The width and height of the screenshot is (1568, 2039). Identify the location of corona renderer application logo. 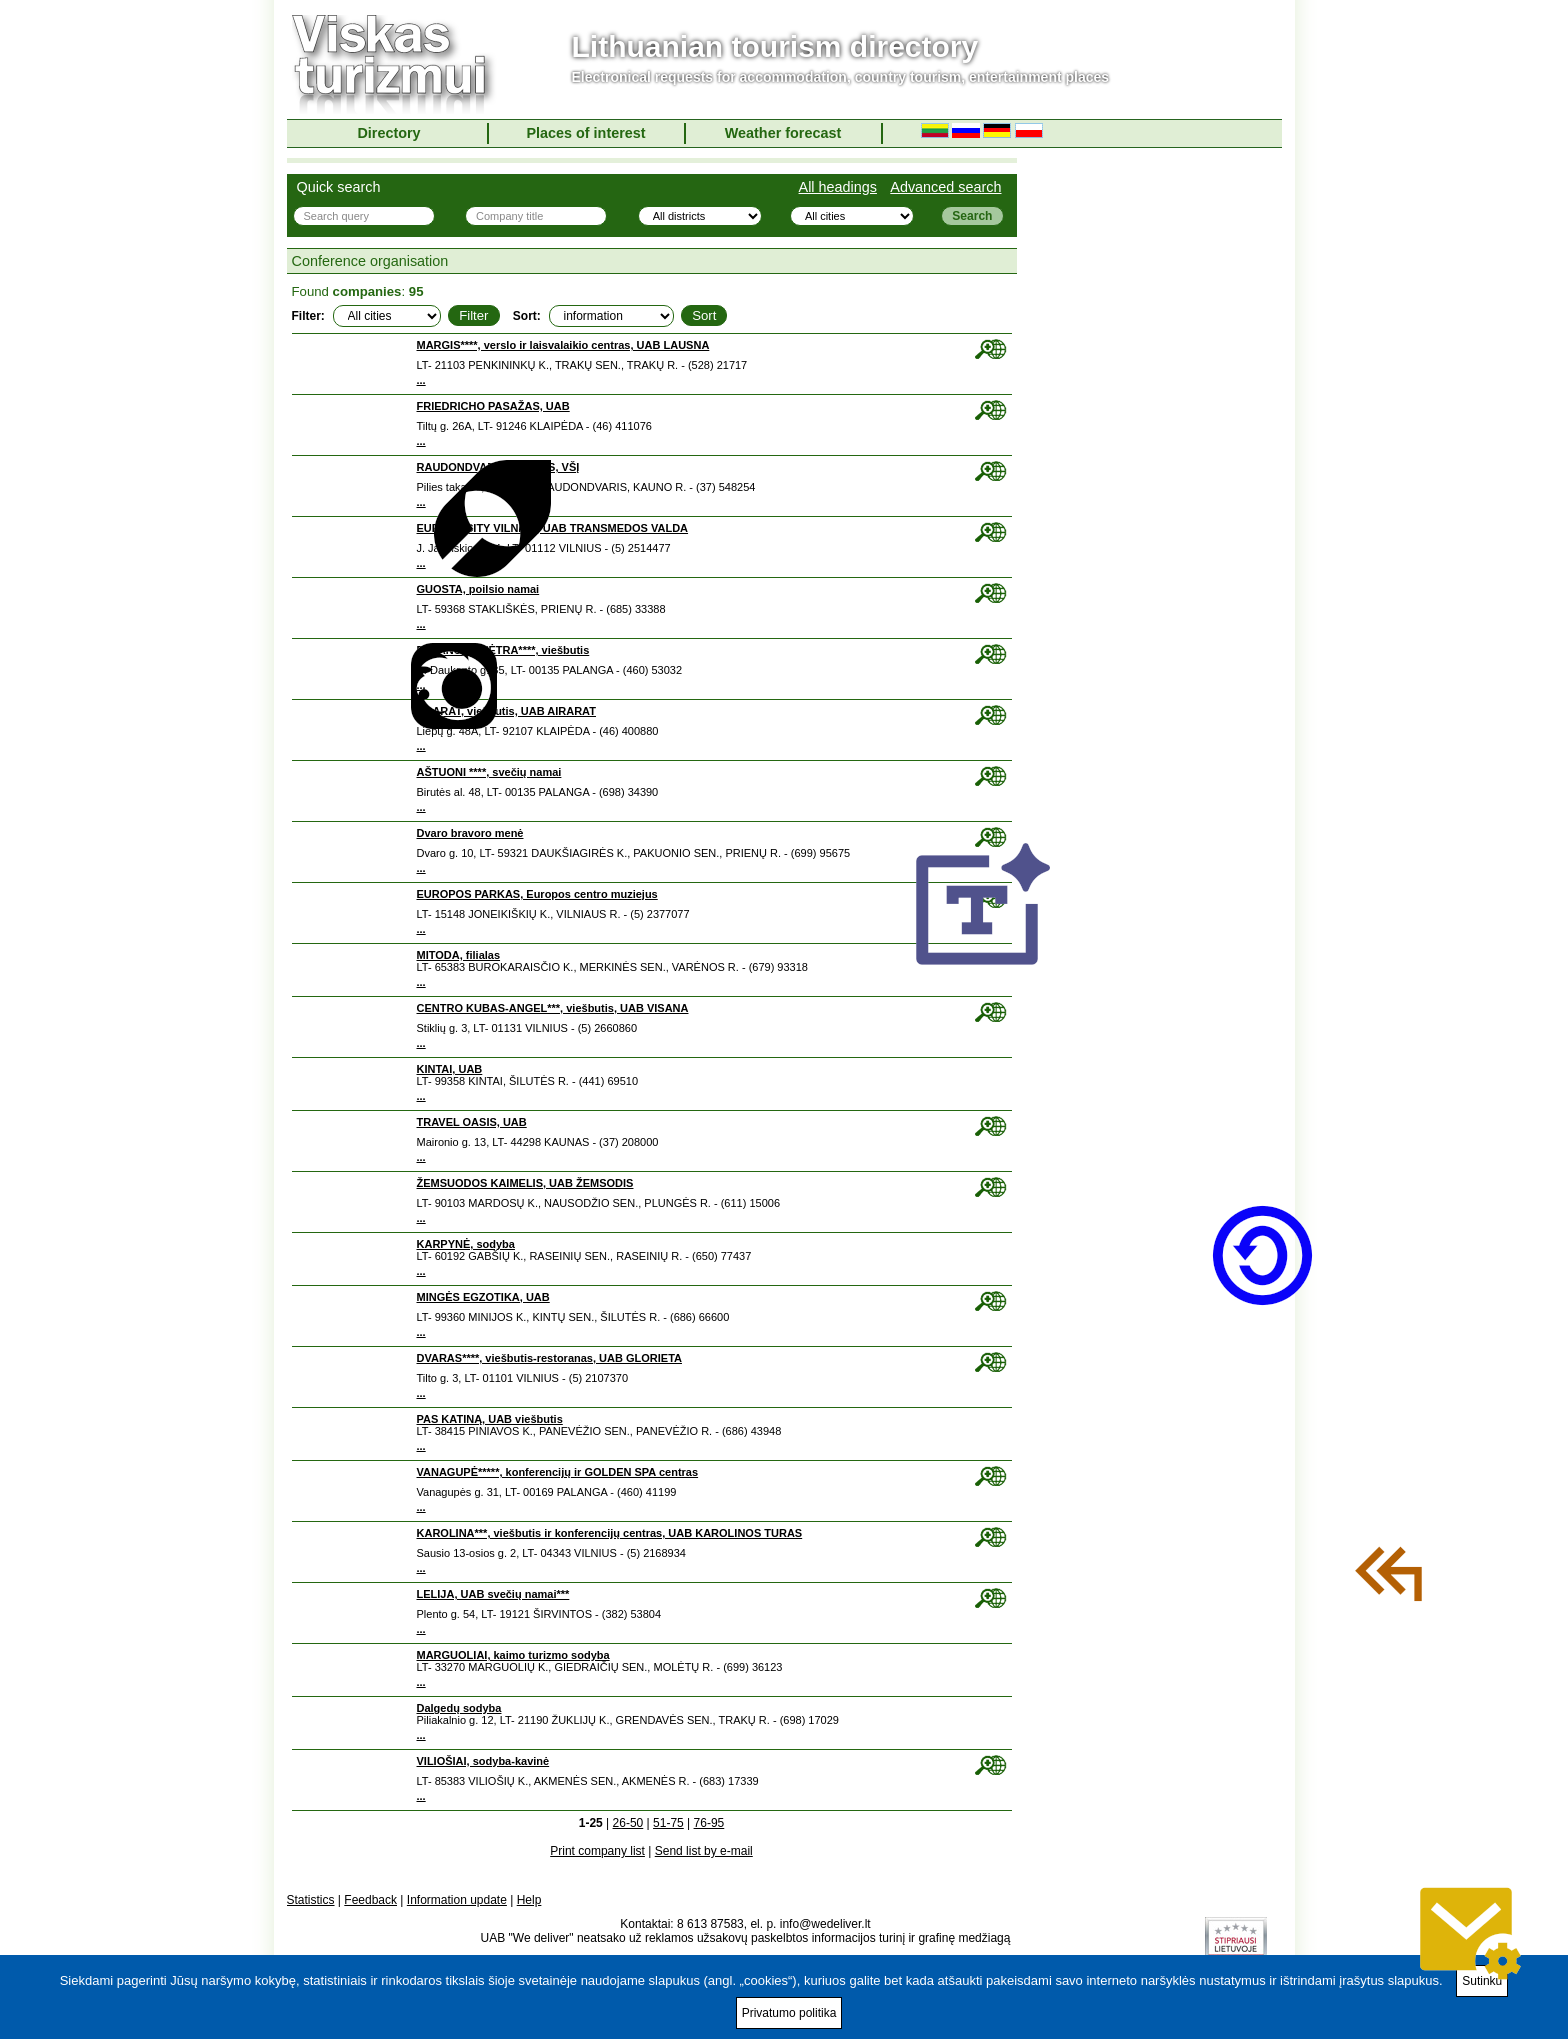
(454, 686).